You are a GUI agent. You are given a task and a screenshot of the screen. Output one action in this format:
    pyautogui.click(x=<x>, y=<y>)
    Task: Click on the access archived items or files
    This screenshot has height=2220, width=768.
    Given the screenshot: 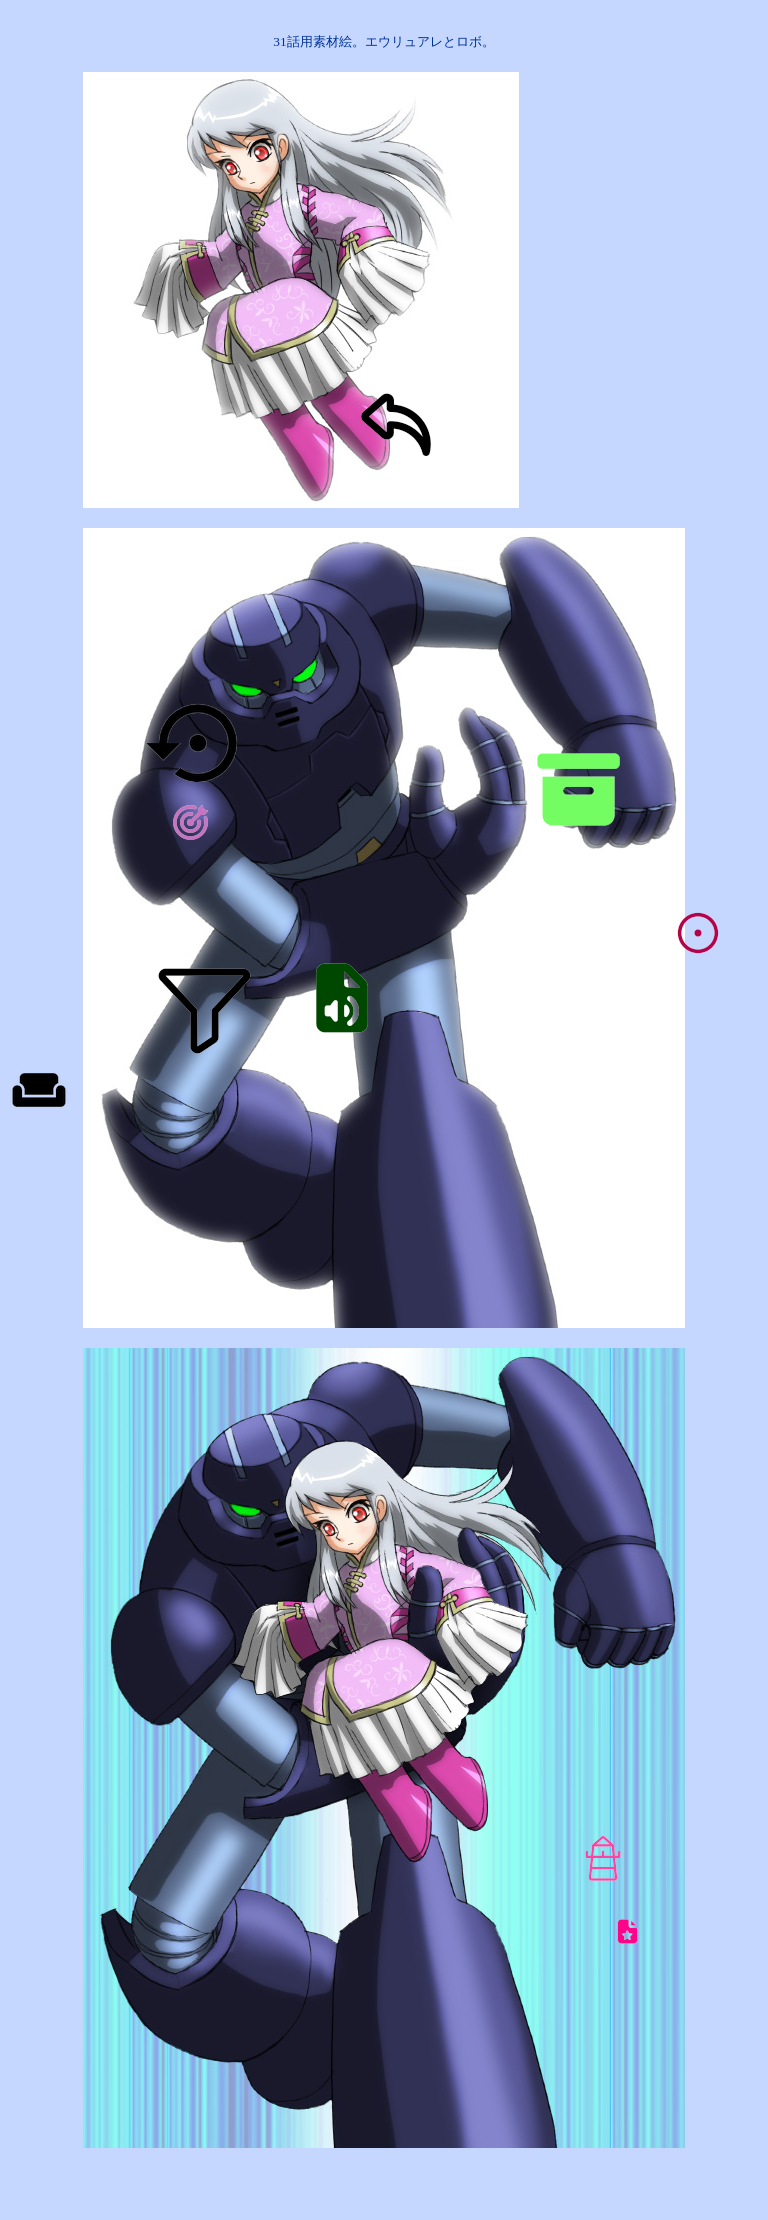 What is the action you would take?
    pyautogui.click(x=578, y=789)
    